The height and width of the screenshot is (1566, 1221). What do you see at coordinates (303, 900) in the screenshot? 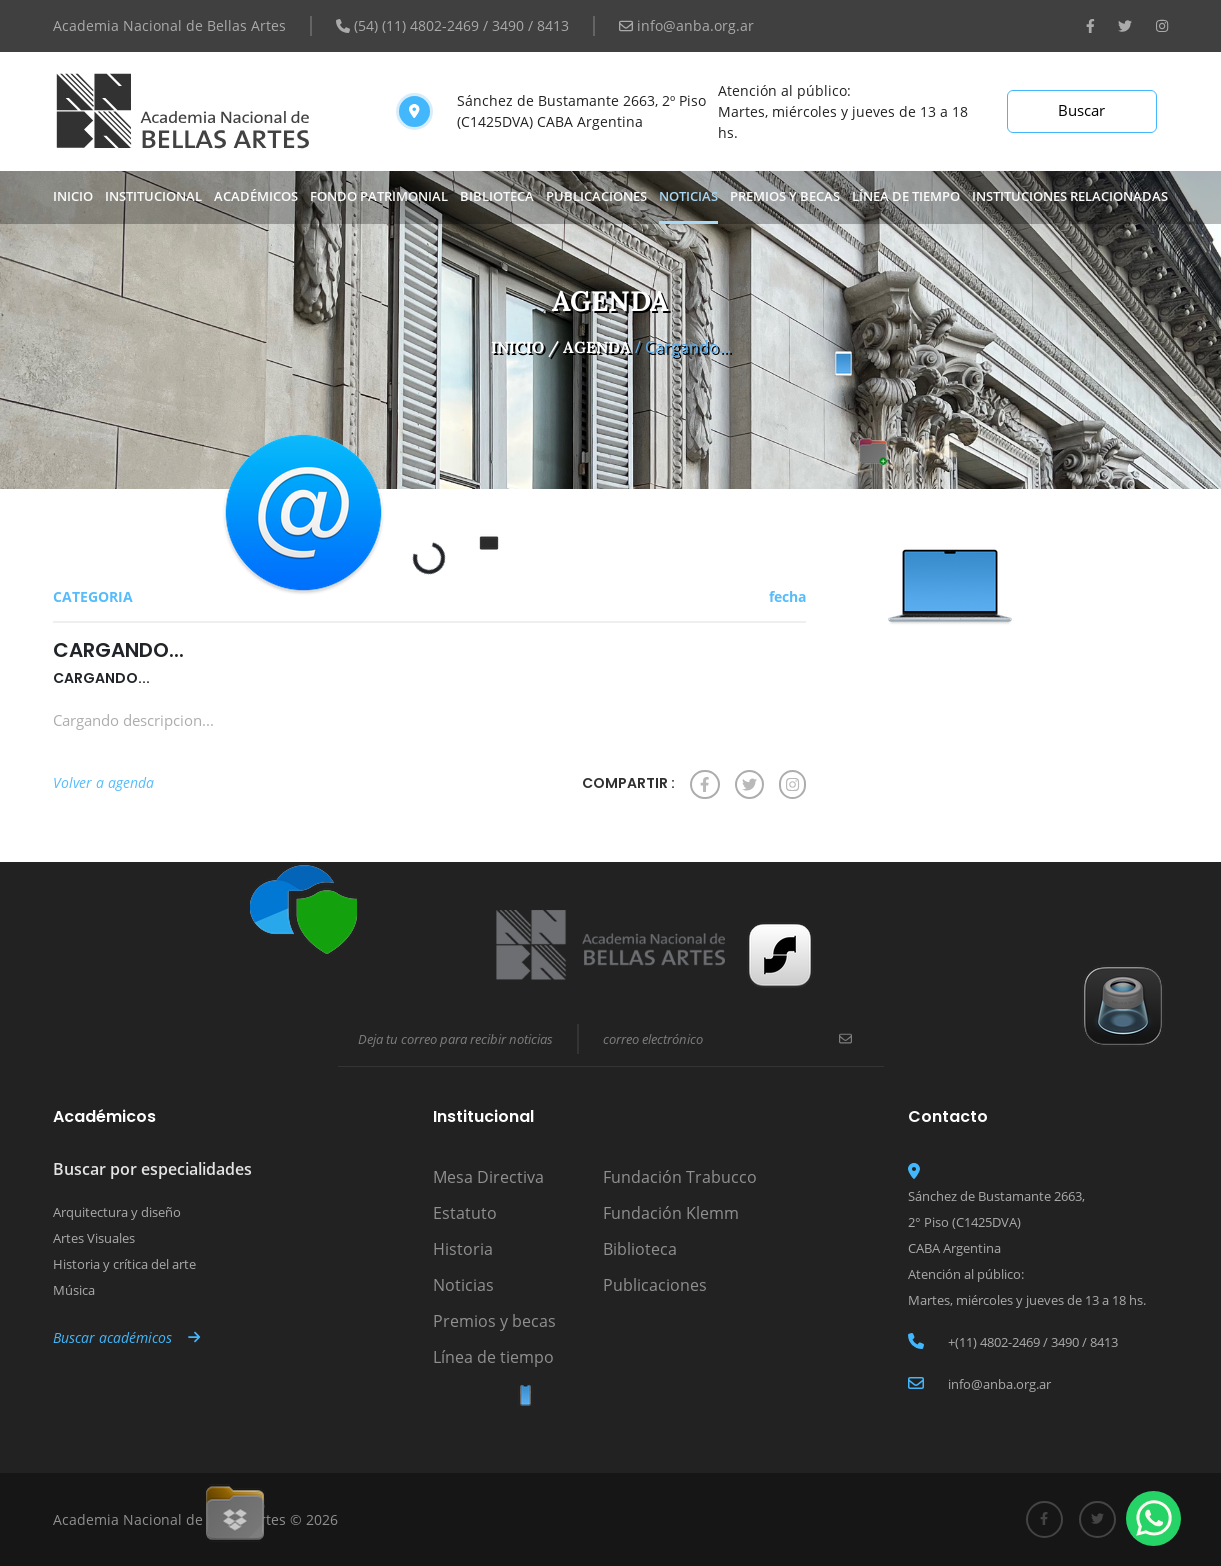
I see `OneDrive file protected by cloud security` at bounding box center [303, 900].